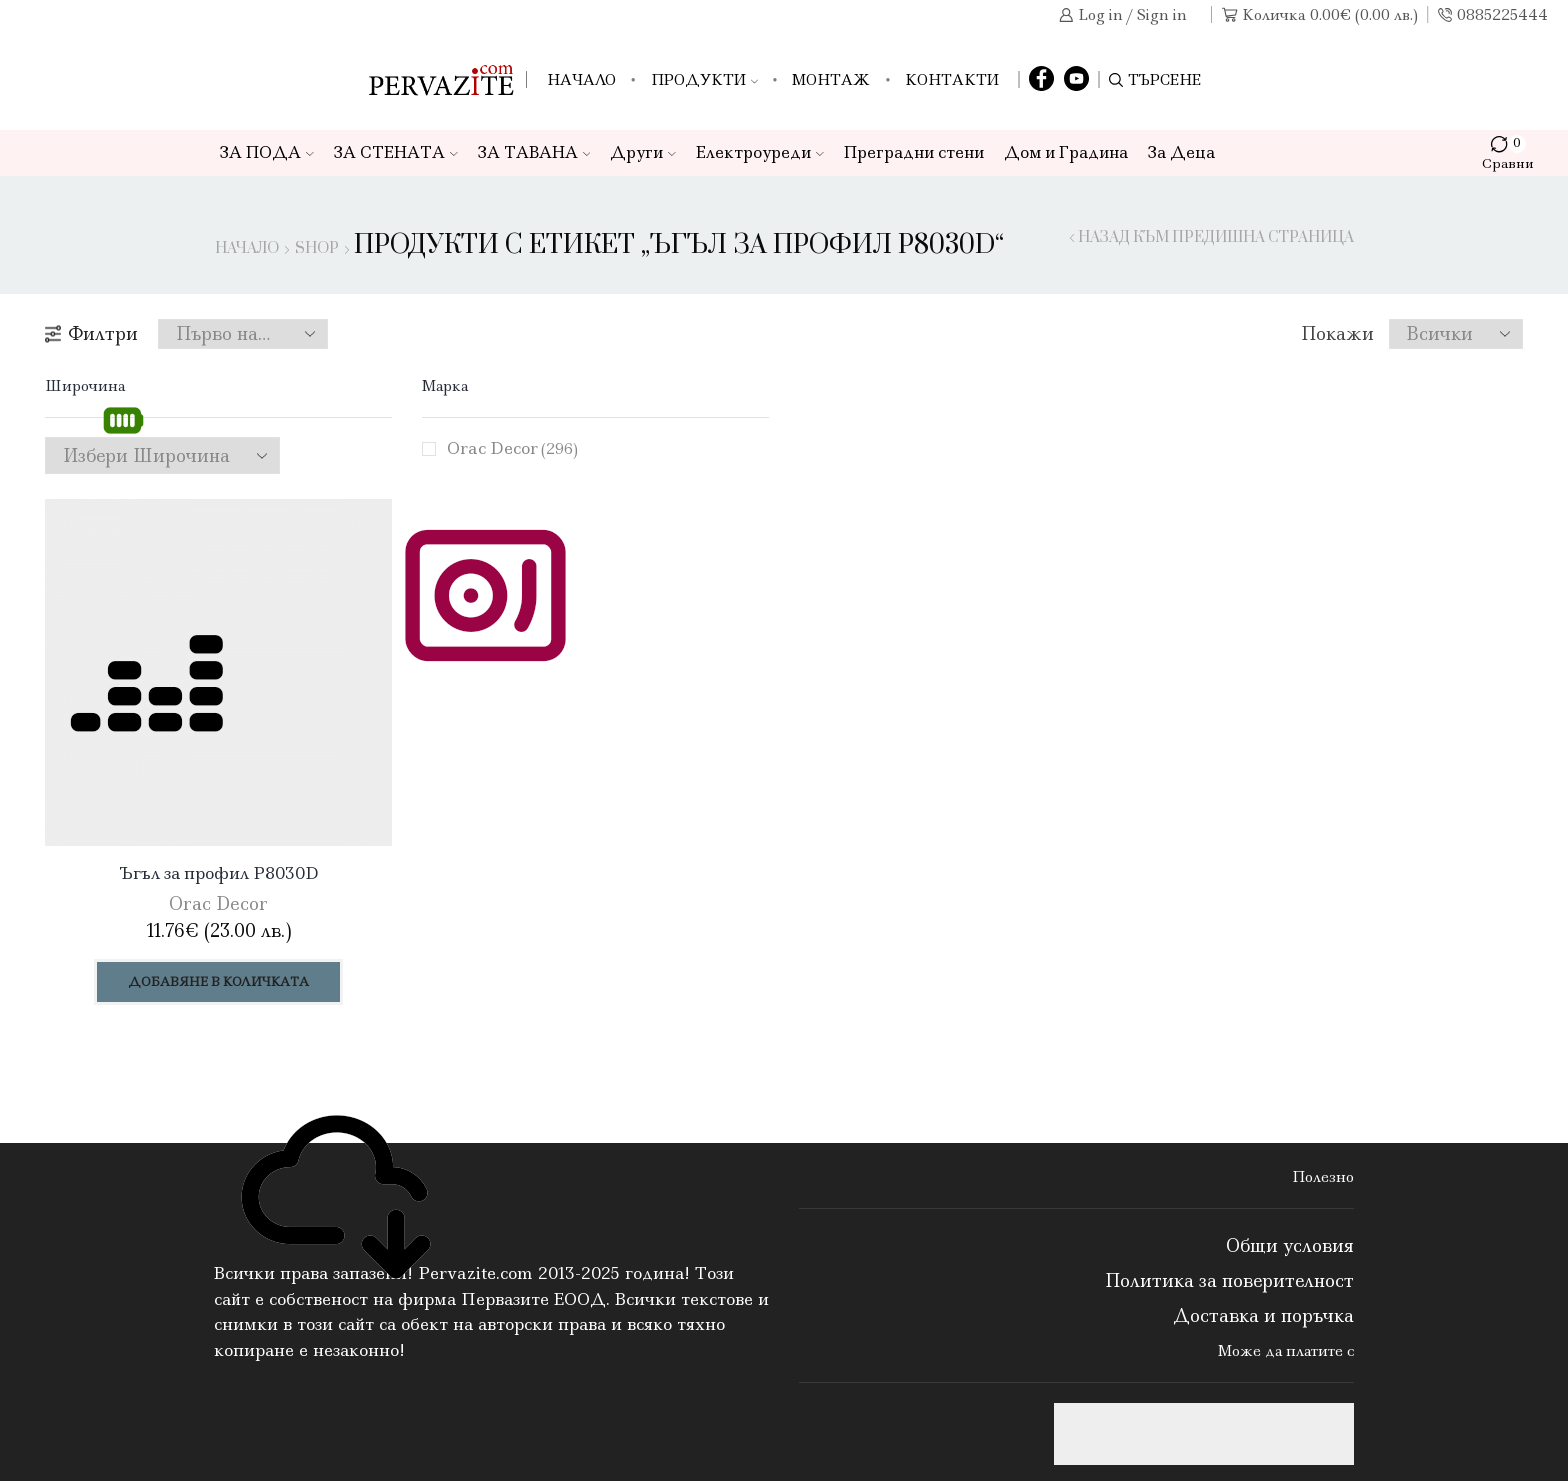 This screenshot has width=1568, height=1481. What do you see at coordinates (123, 420) in the screenshot?
I see `indicates full or high battery level` at bounding box center [123, 420].